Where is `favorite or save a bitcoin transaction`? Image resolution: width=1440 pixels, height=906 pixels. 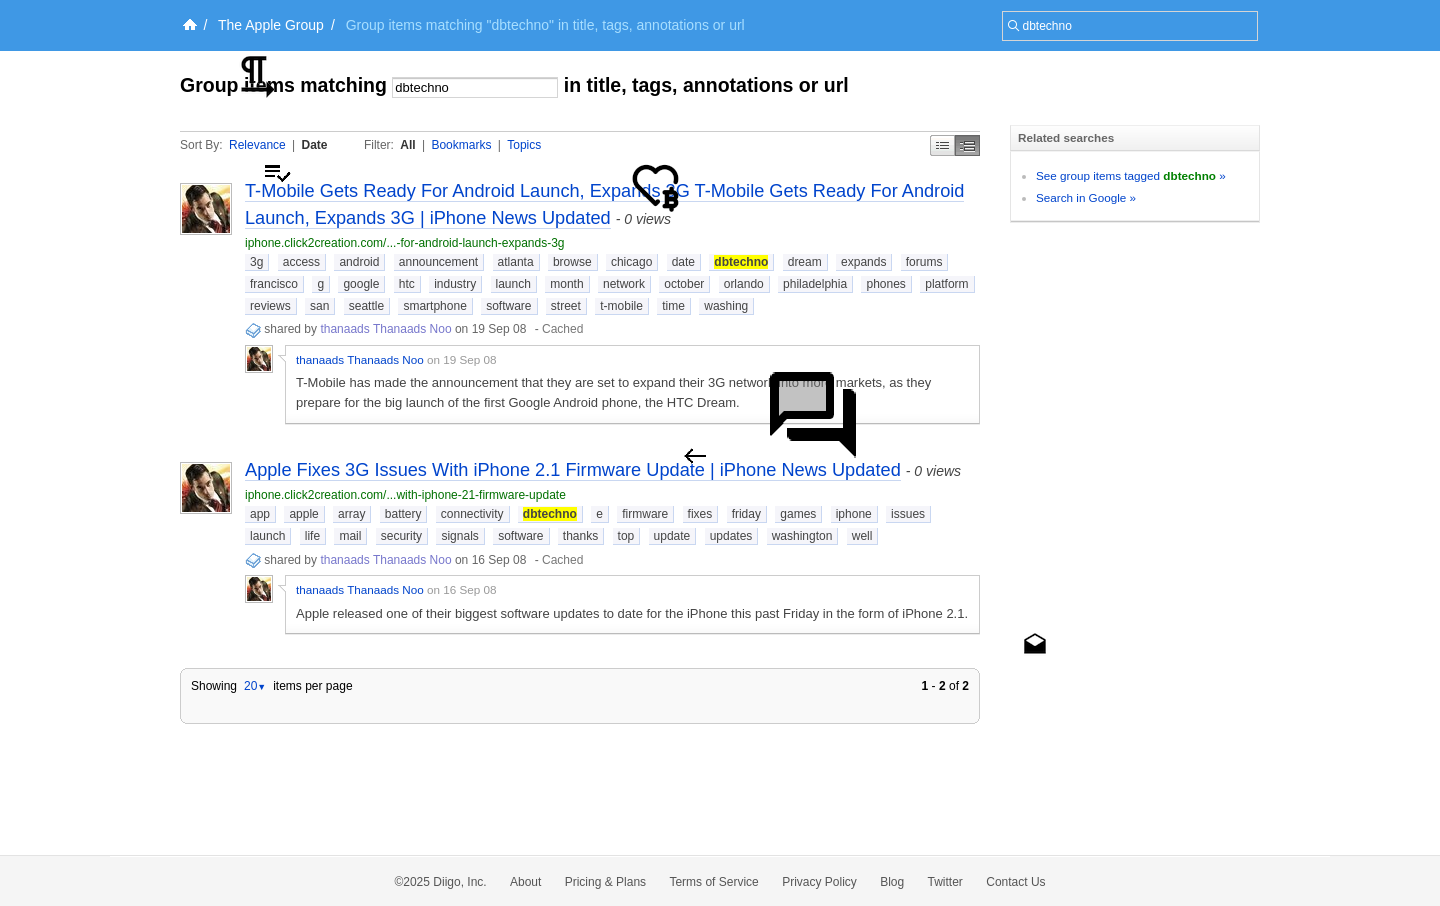 favorite or save a bitcoin transaction is located at coordinates (655, 185).